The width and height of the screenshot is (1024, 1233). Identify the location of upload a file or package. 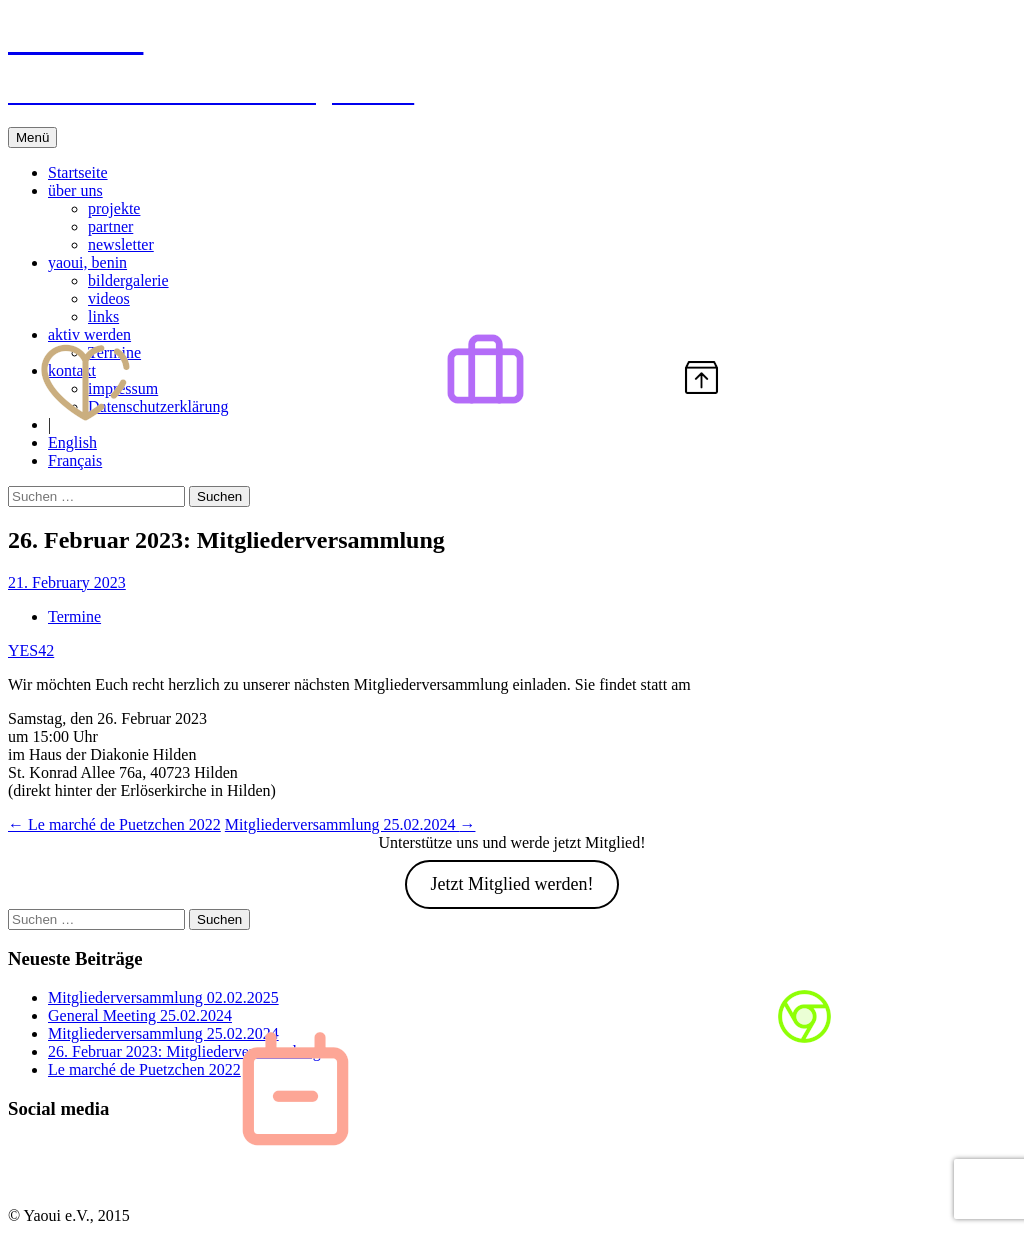
(701, 377).